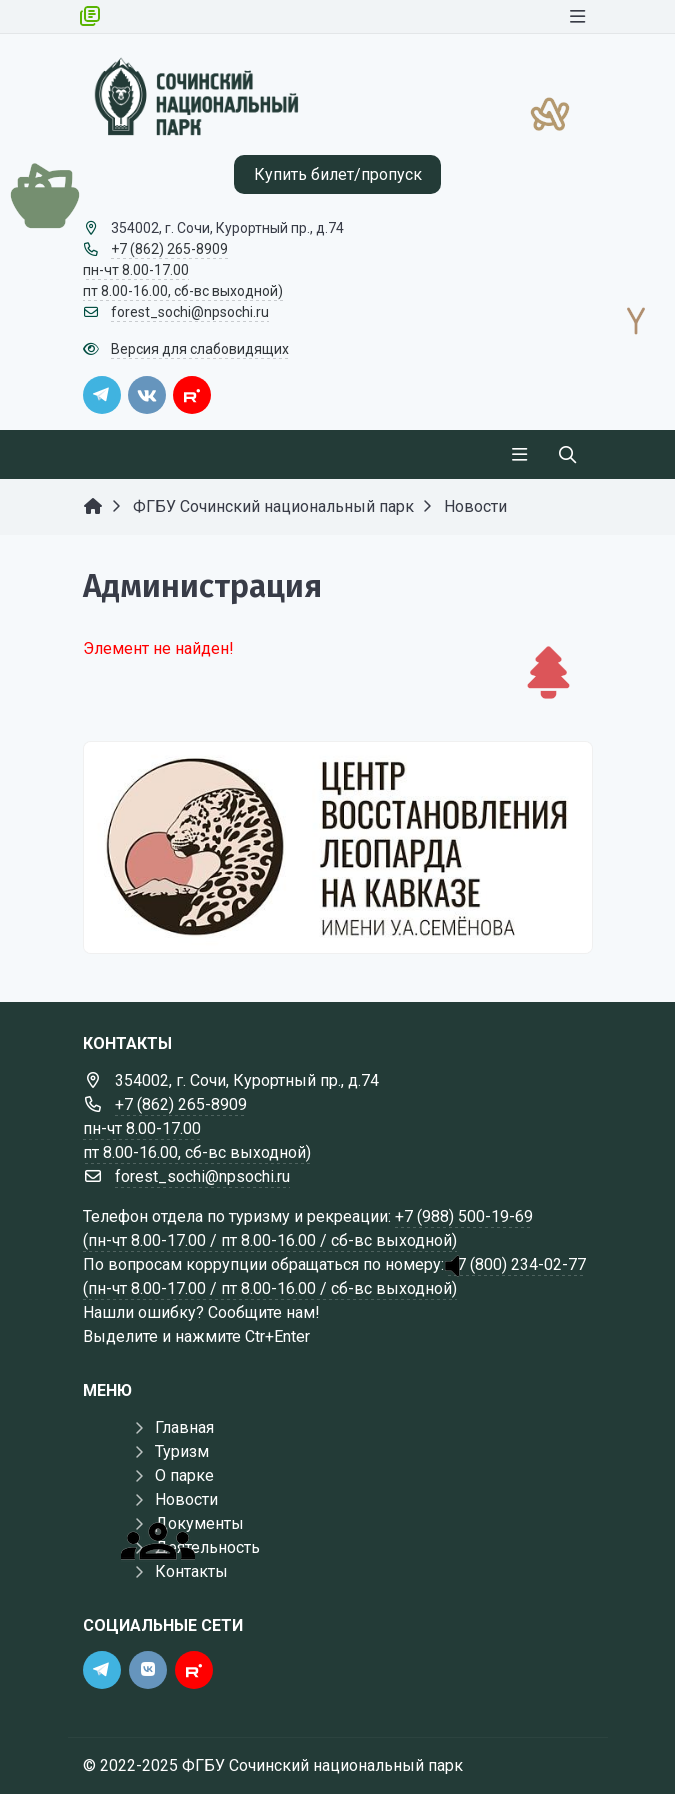  I want to click on open the Arc browser, so click(550, 115).